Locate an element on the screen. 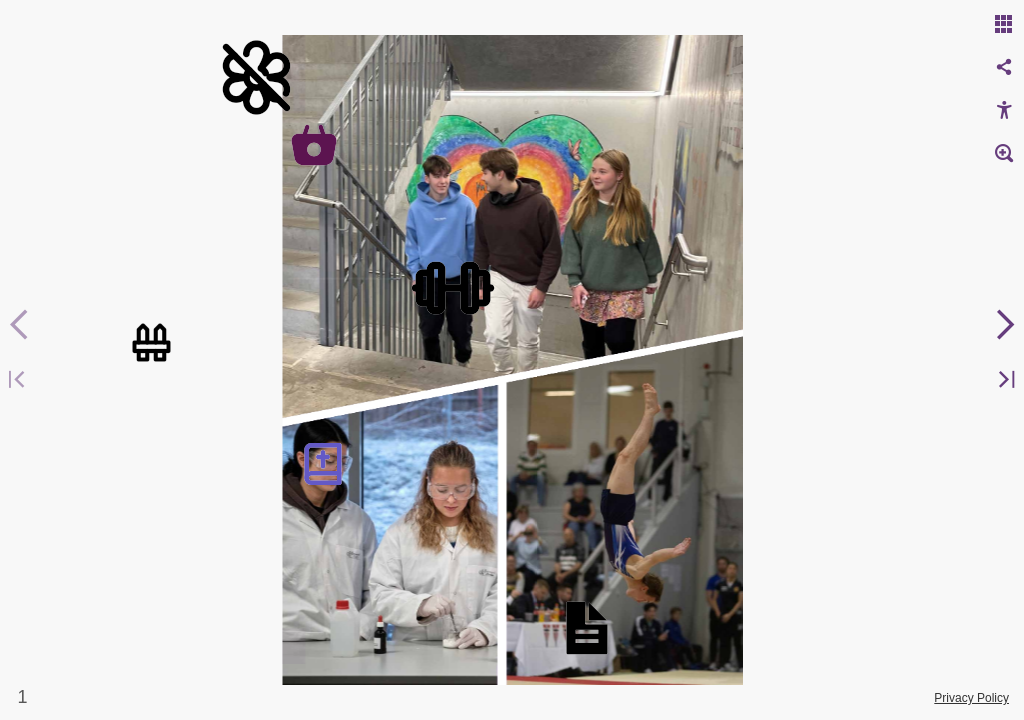 This screenshot has height=720, width=1024. disable or hide floral/nature content is located at coordinates (256, 77).